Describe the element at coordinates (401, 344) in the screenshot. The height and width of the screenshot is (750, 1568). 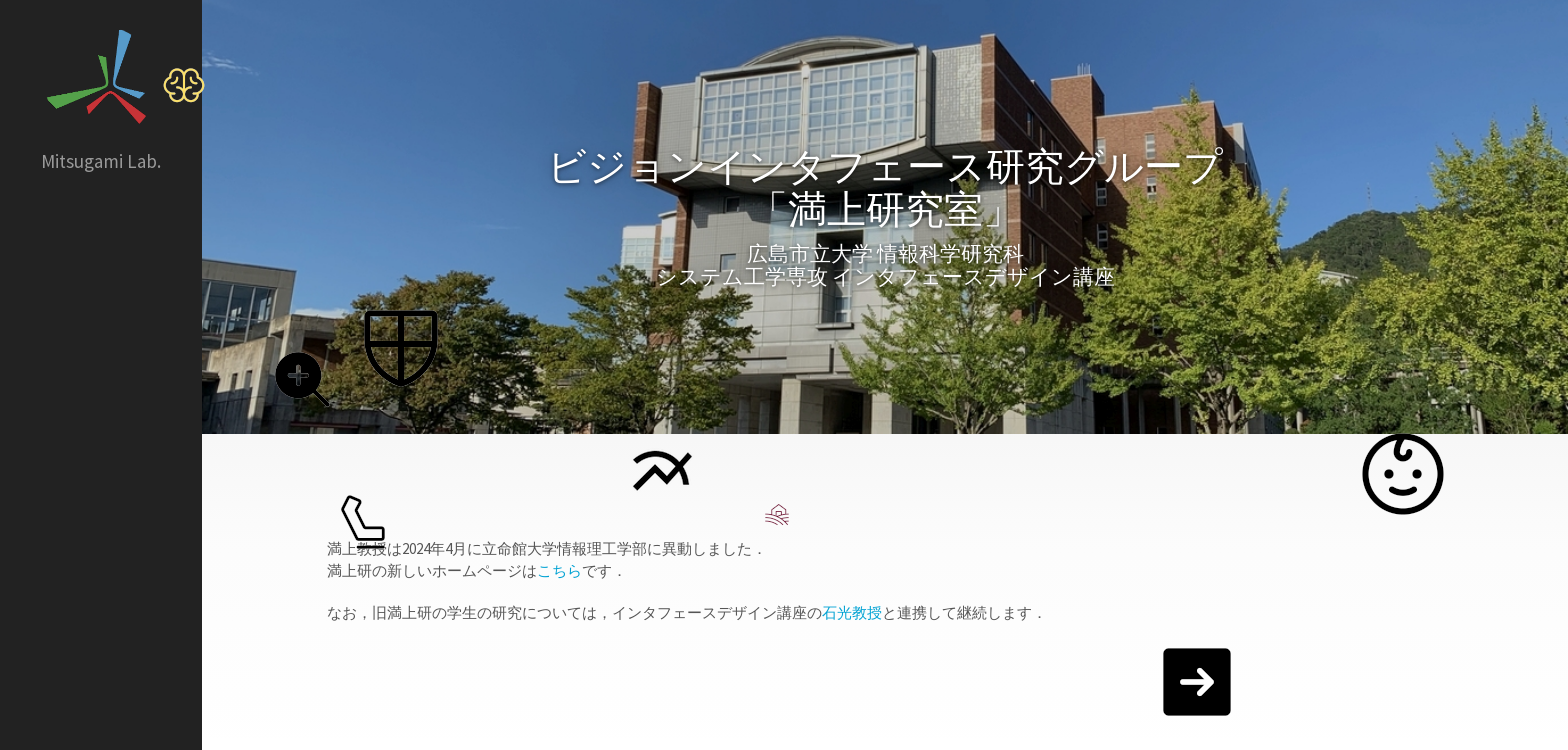
I see `view security or protection settings` at that location.